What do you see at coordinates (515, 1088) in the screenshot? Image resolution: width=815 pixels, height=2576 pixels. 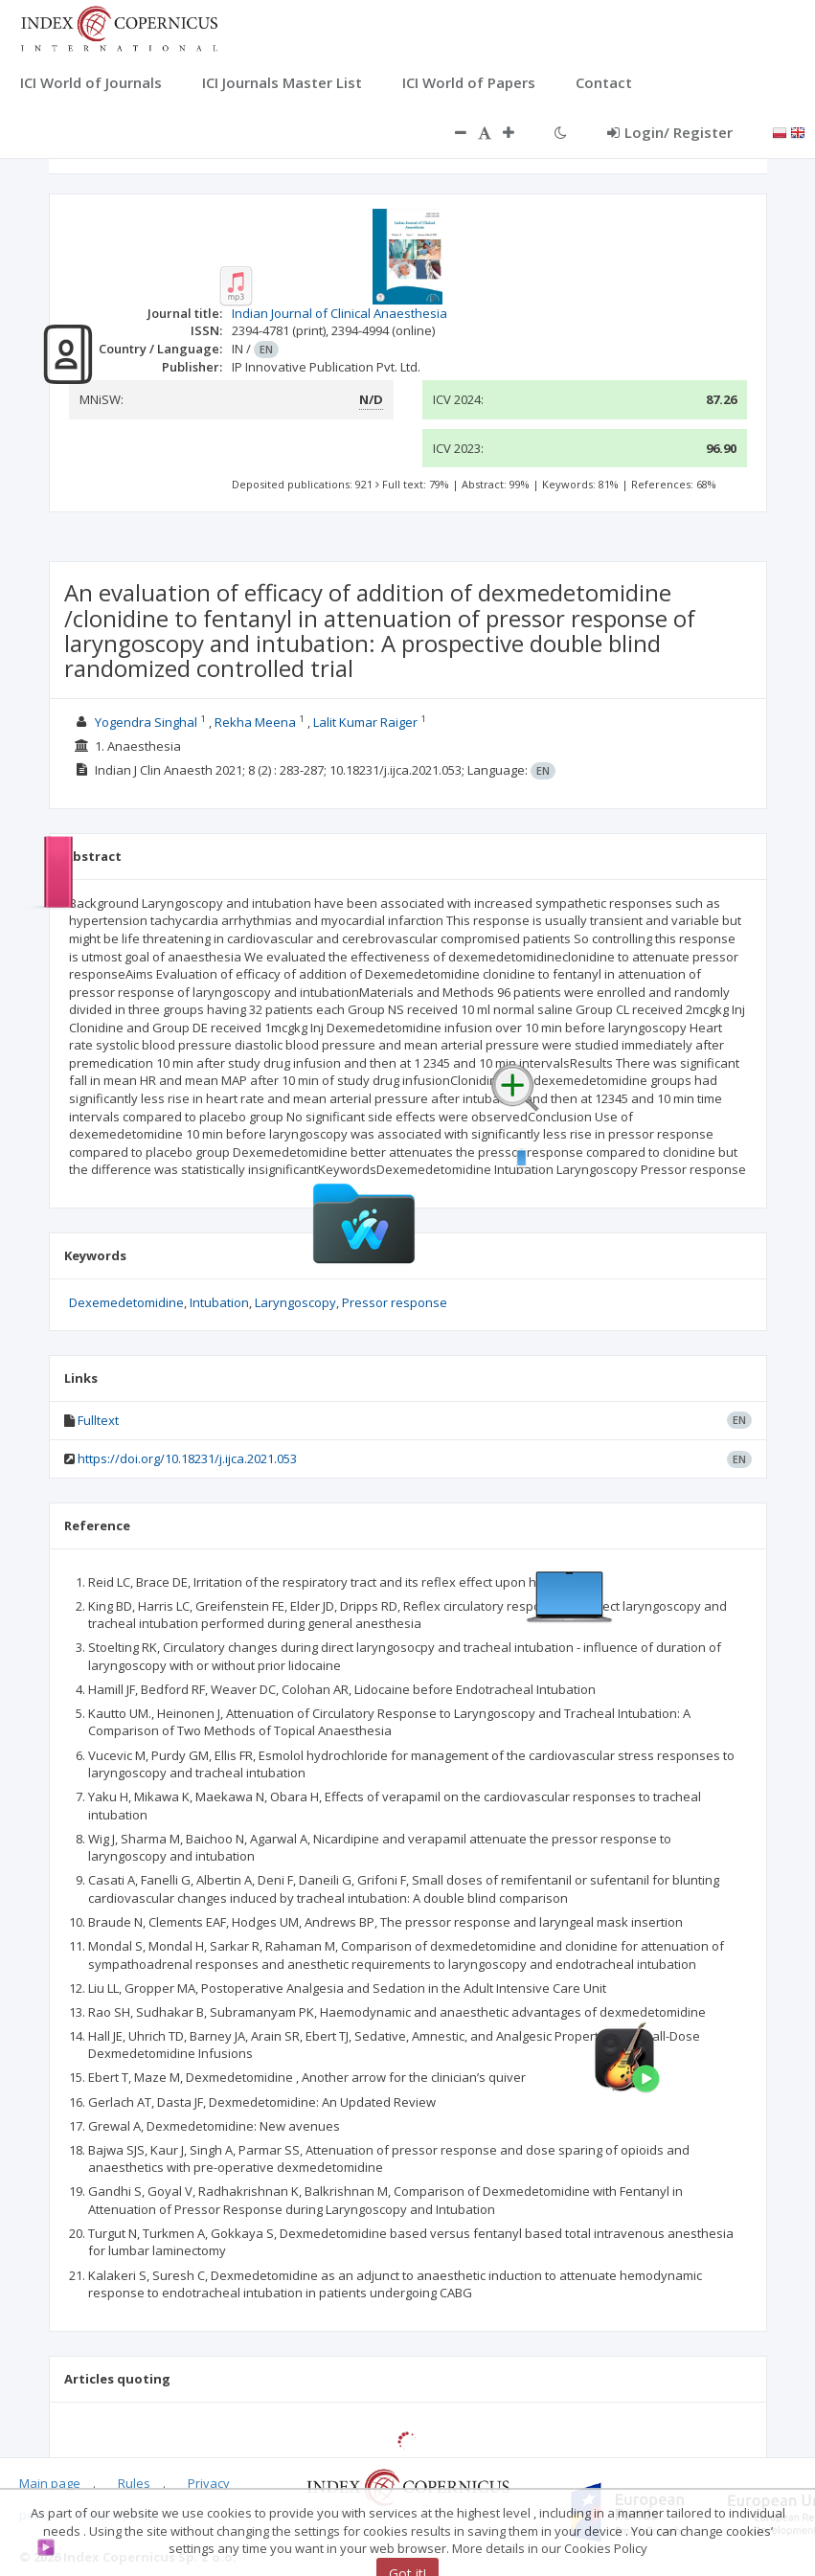 I see `zoom in on content or image` at bounding box center [515, 1088].